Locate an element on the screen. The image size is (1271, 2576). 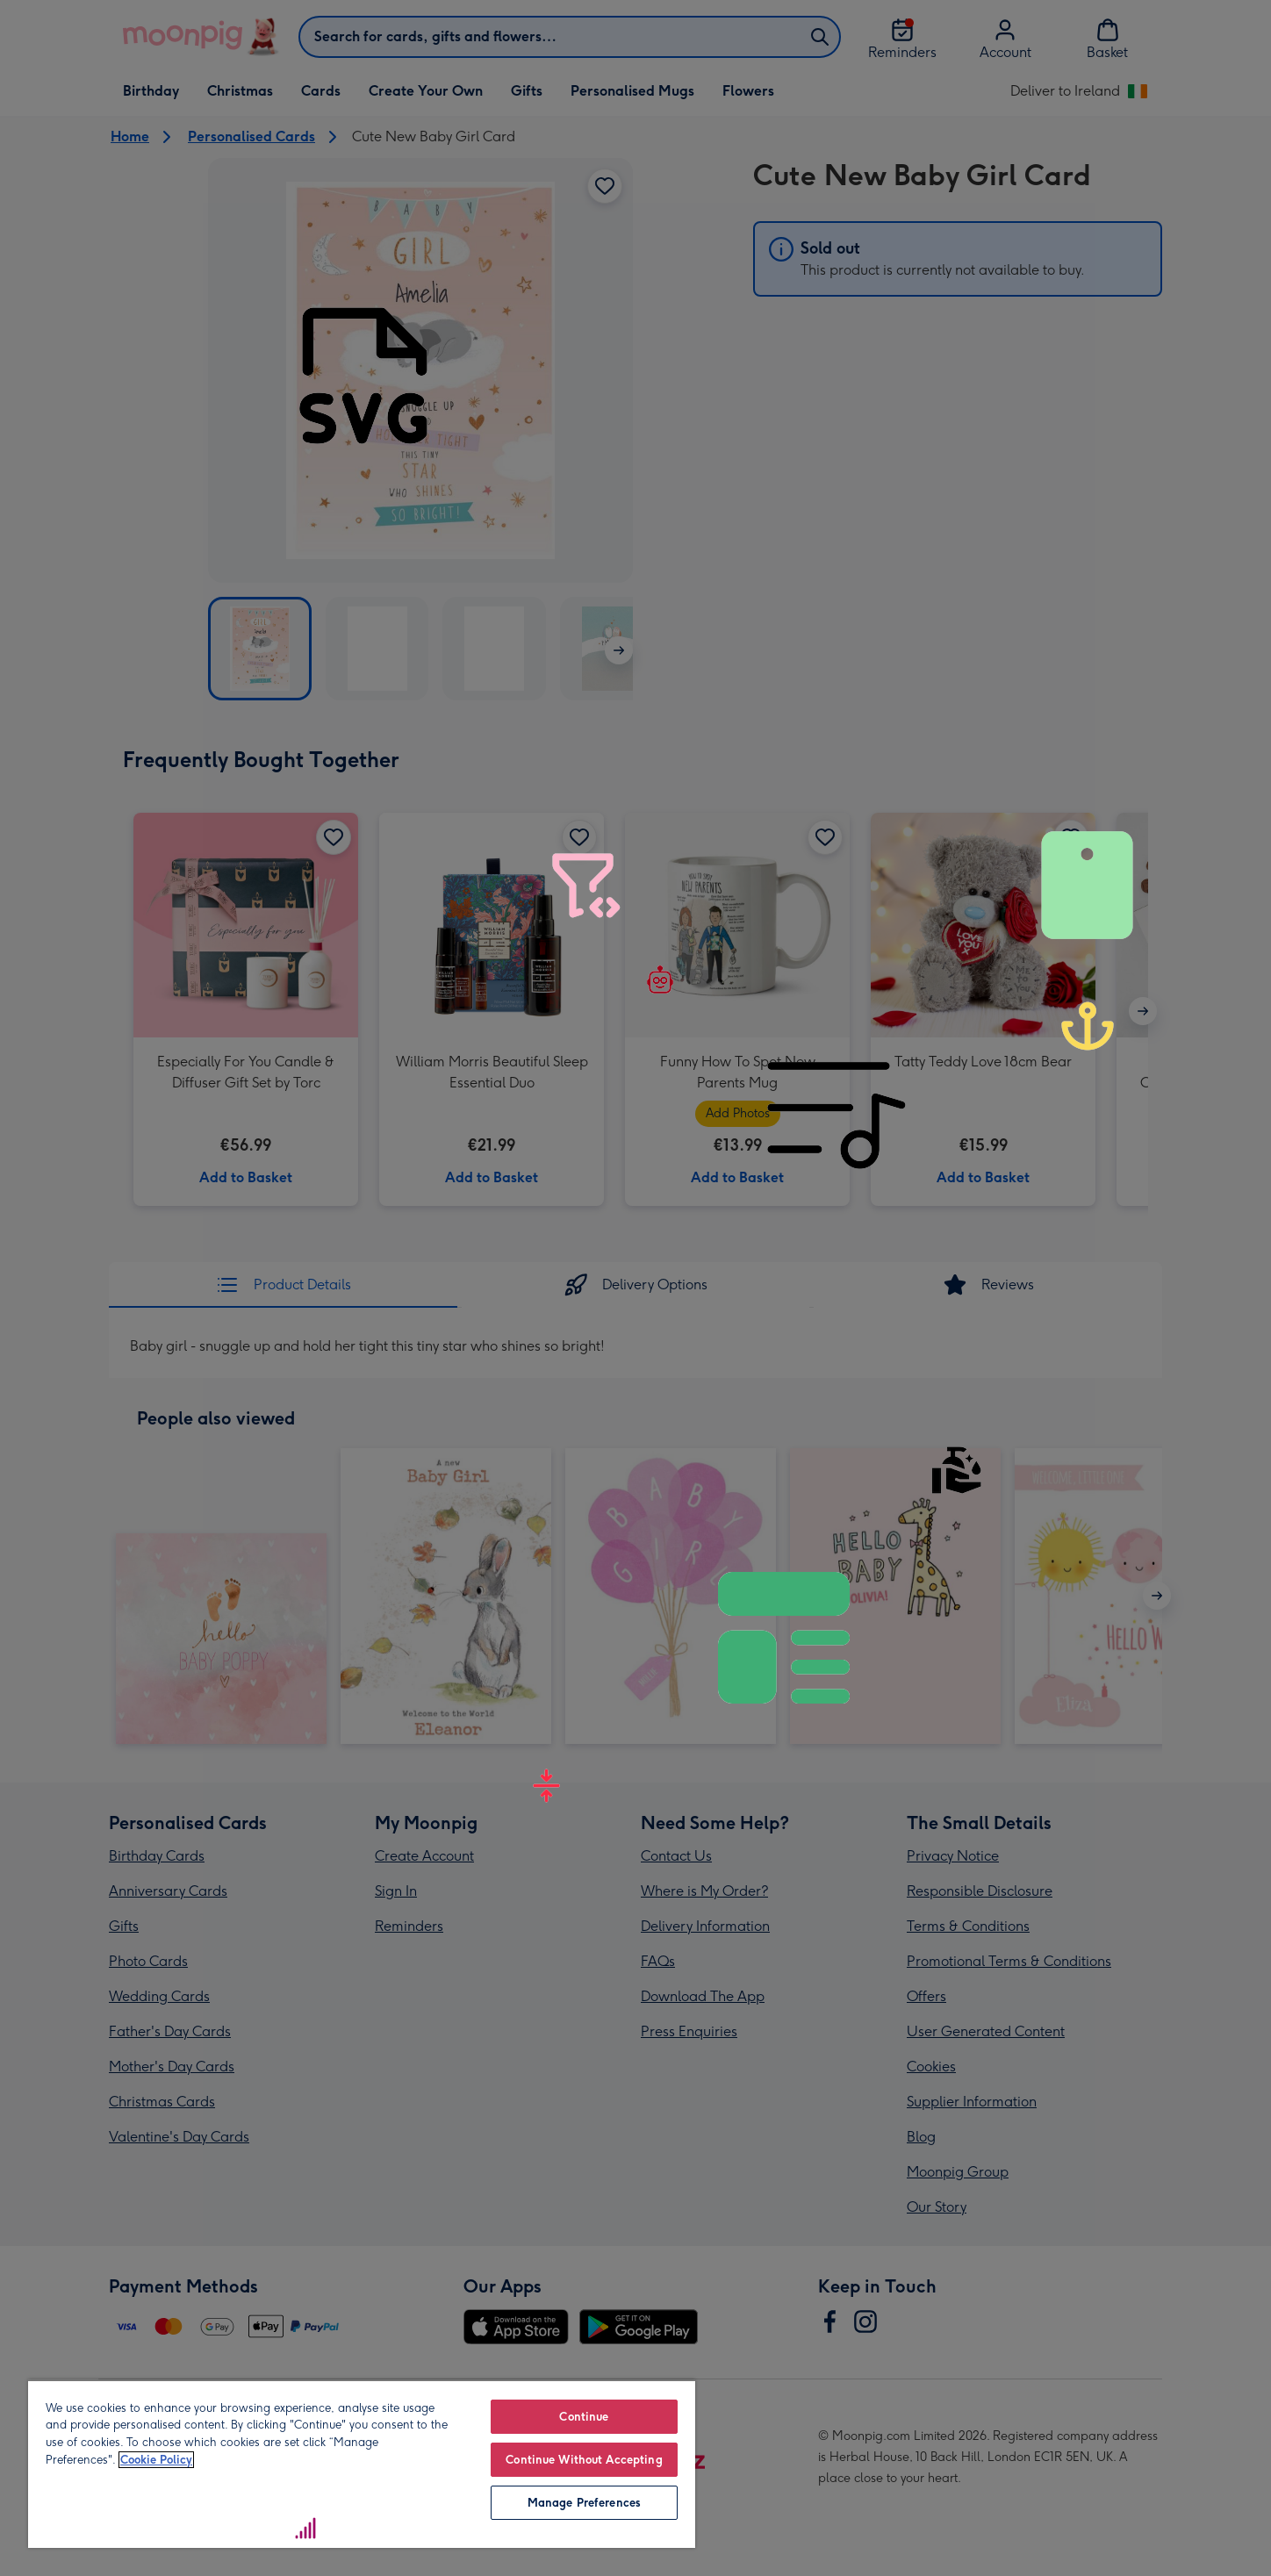
view your playlist is located at coordinates (829, 1108).